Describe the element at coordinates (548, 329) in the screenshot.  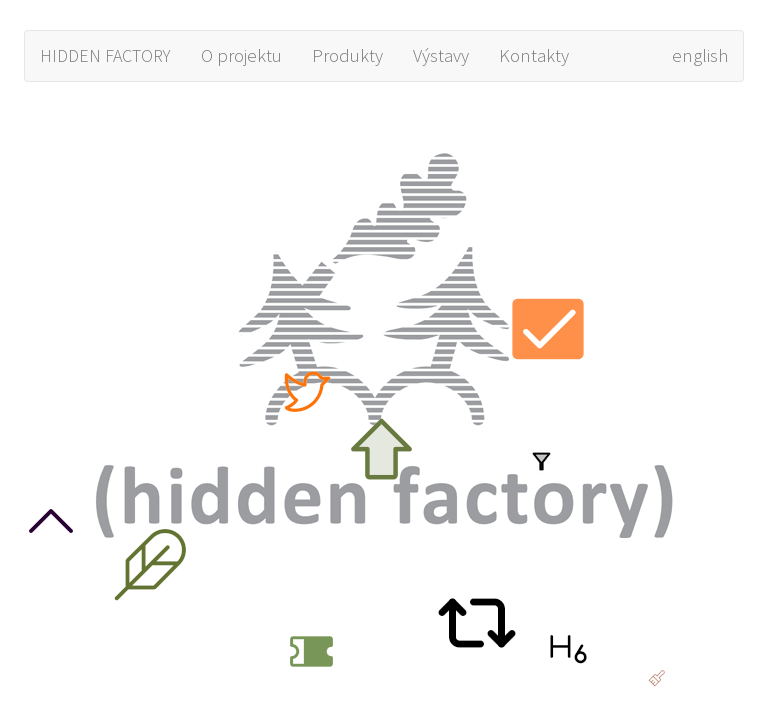
I see `confirm or submit an action` at that location.